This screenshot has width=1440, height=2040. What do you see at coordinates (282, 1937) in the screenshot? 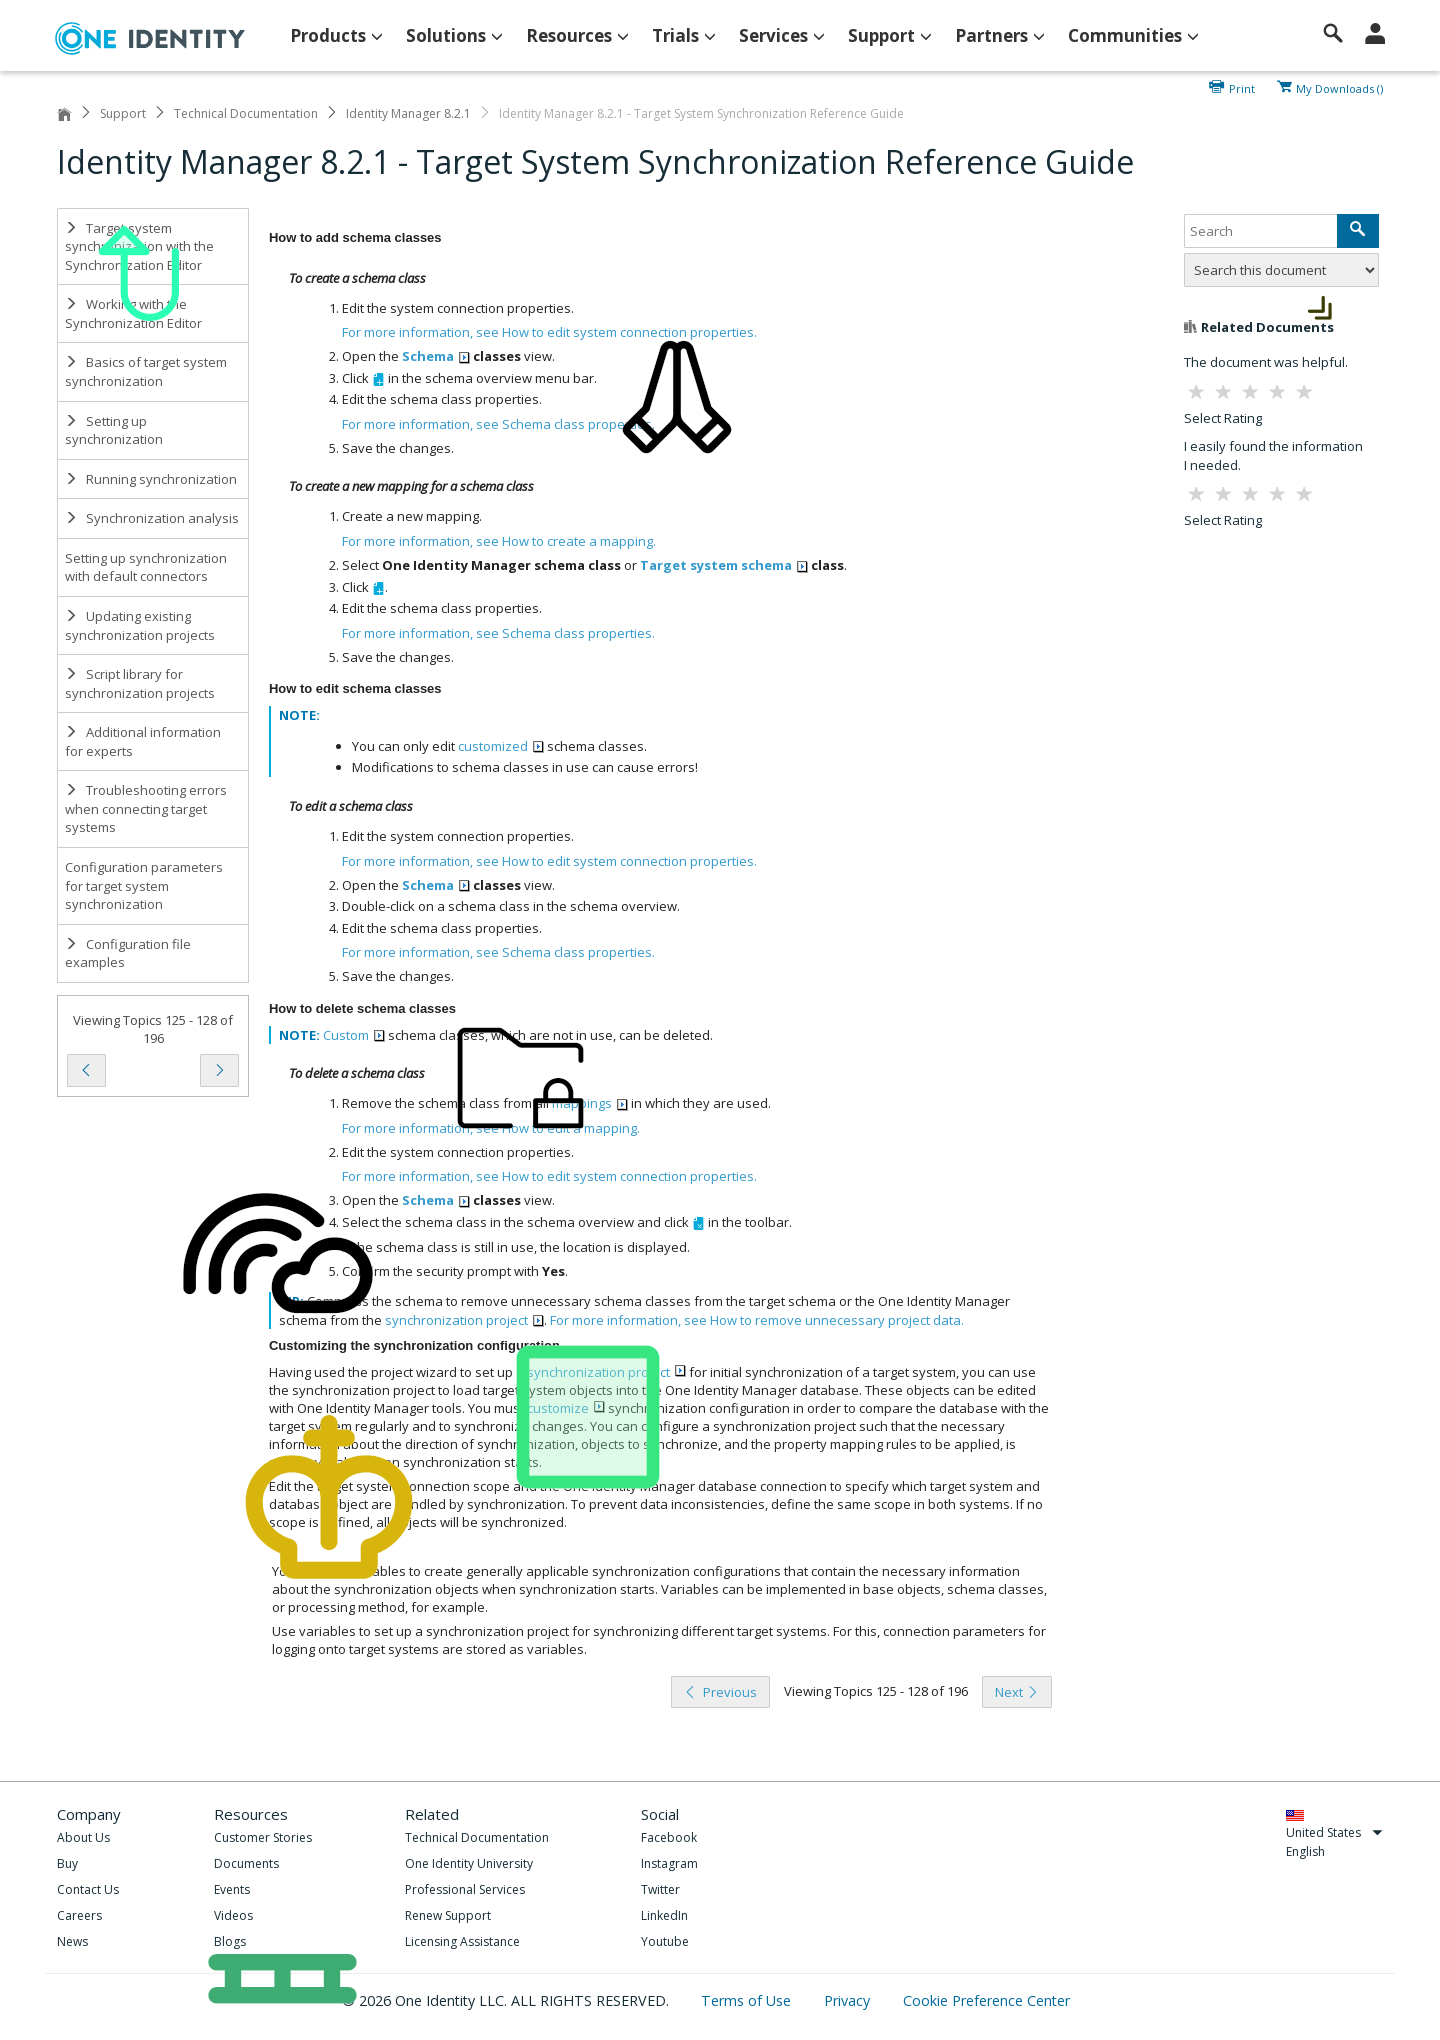
I see `view warehouse inventory` at bounding box center [282, 1937].